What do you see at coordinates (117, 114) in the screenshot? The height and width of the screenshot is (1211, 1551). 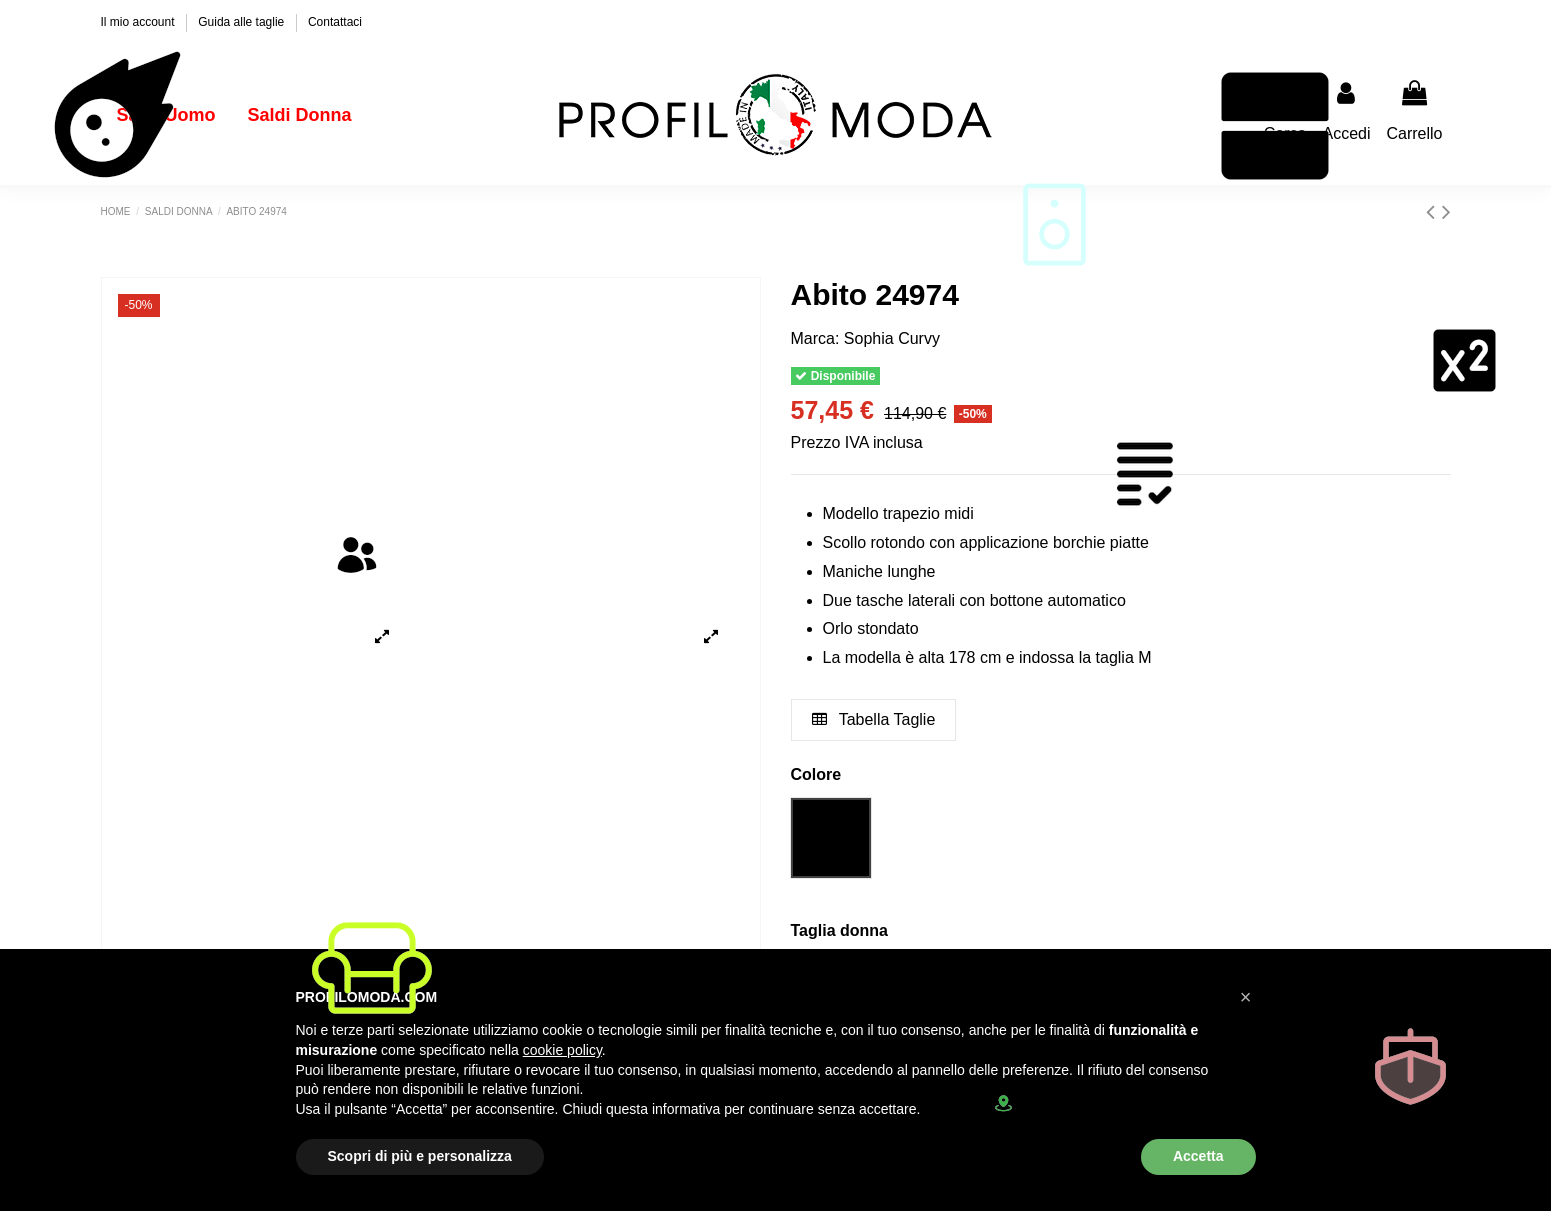 I see `indicates a trending or viral item` at bounding box center [117, 114].